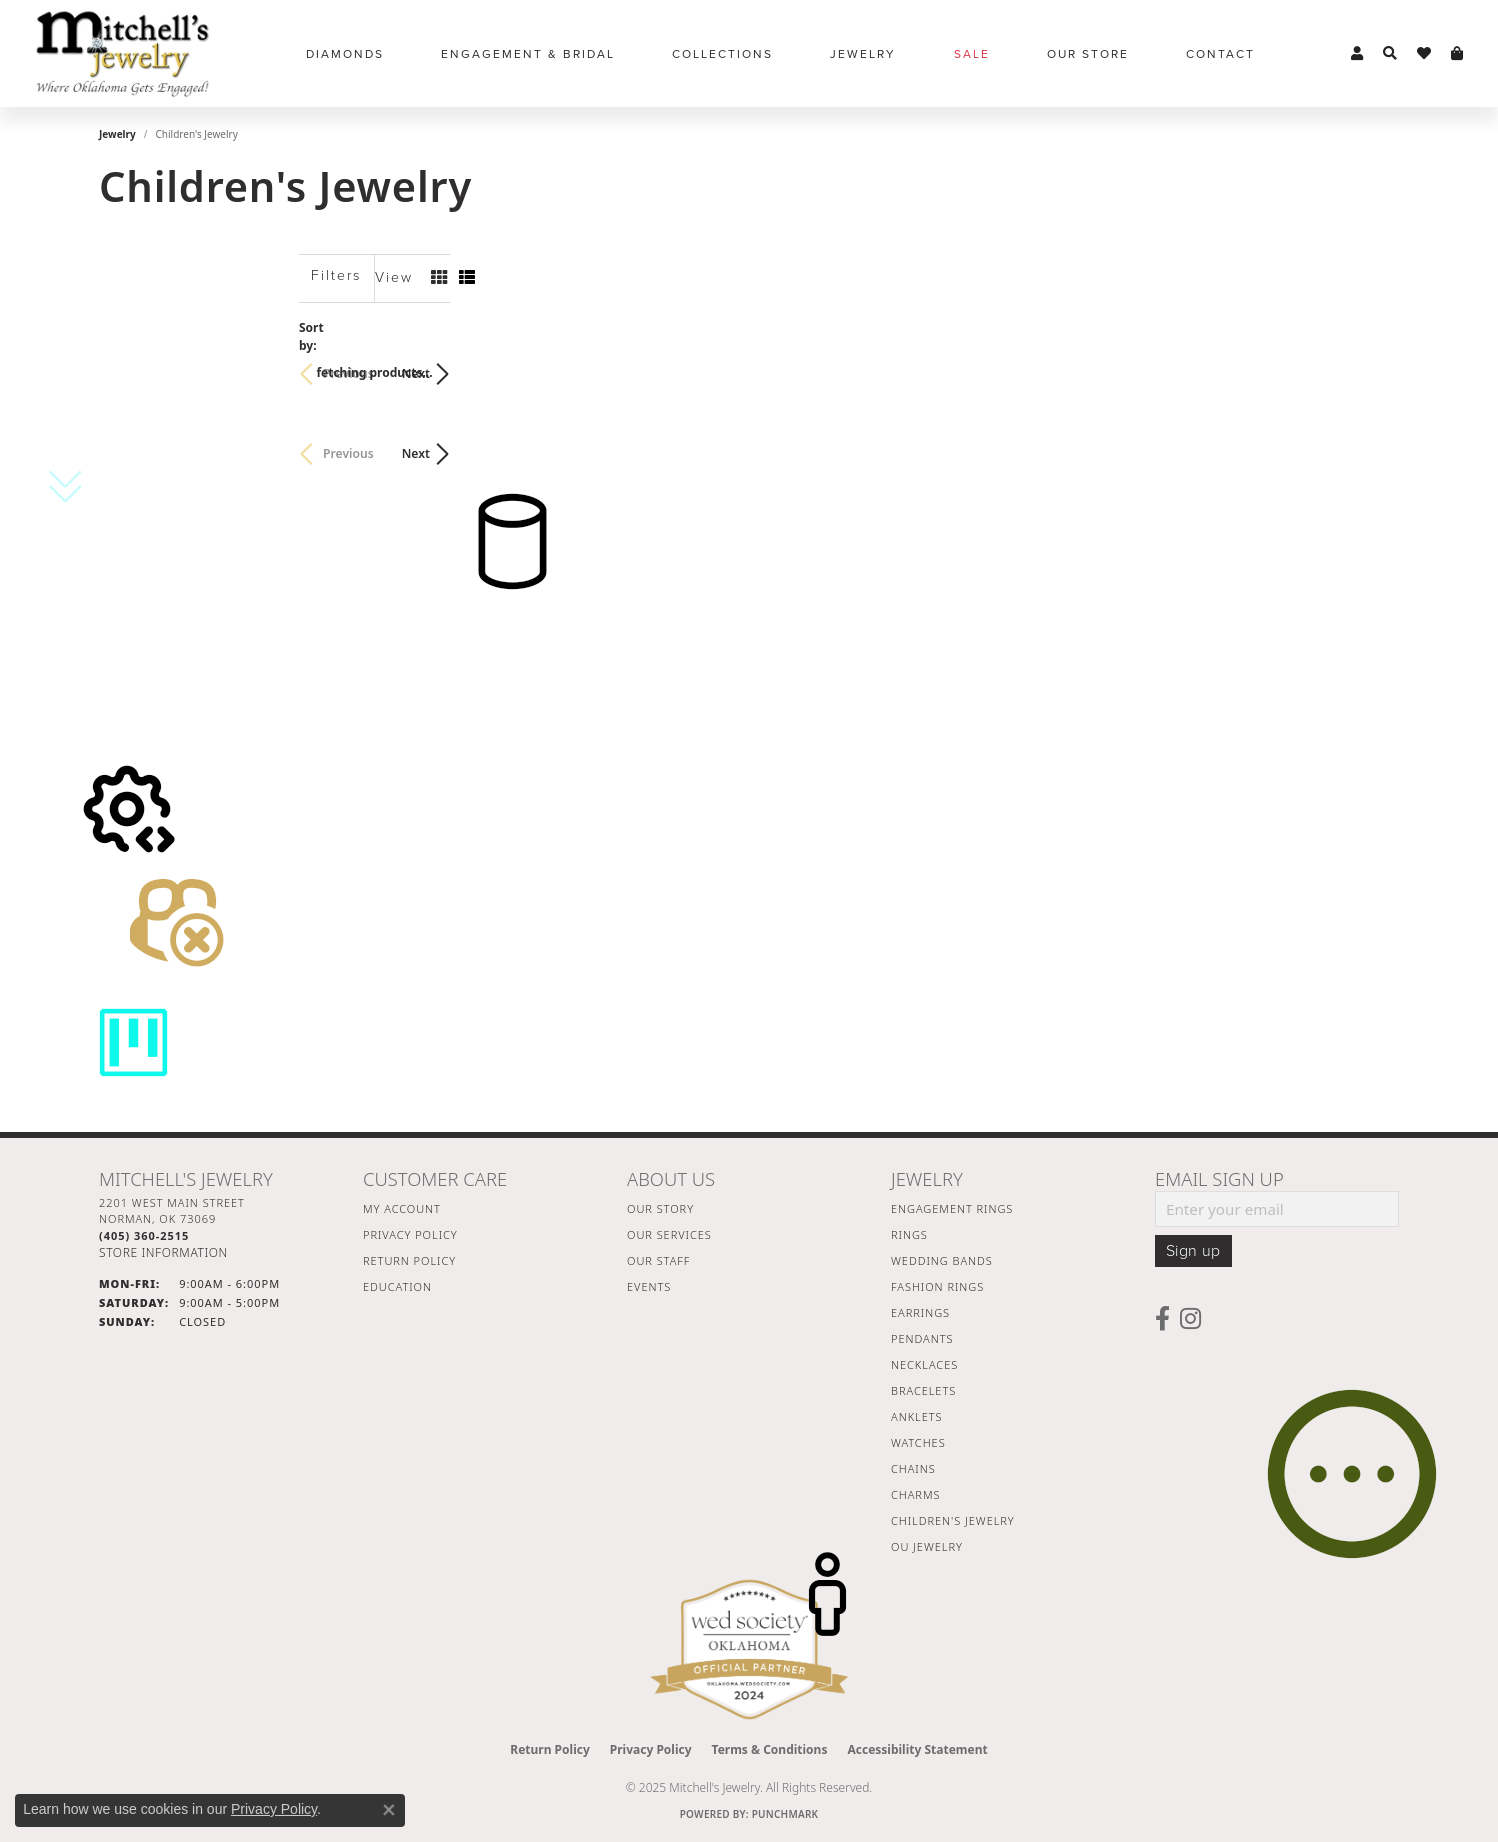  I want to click on open more options menu, so click(1352, 1474).